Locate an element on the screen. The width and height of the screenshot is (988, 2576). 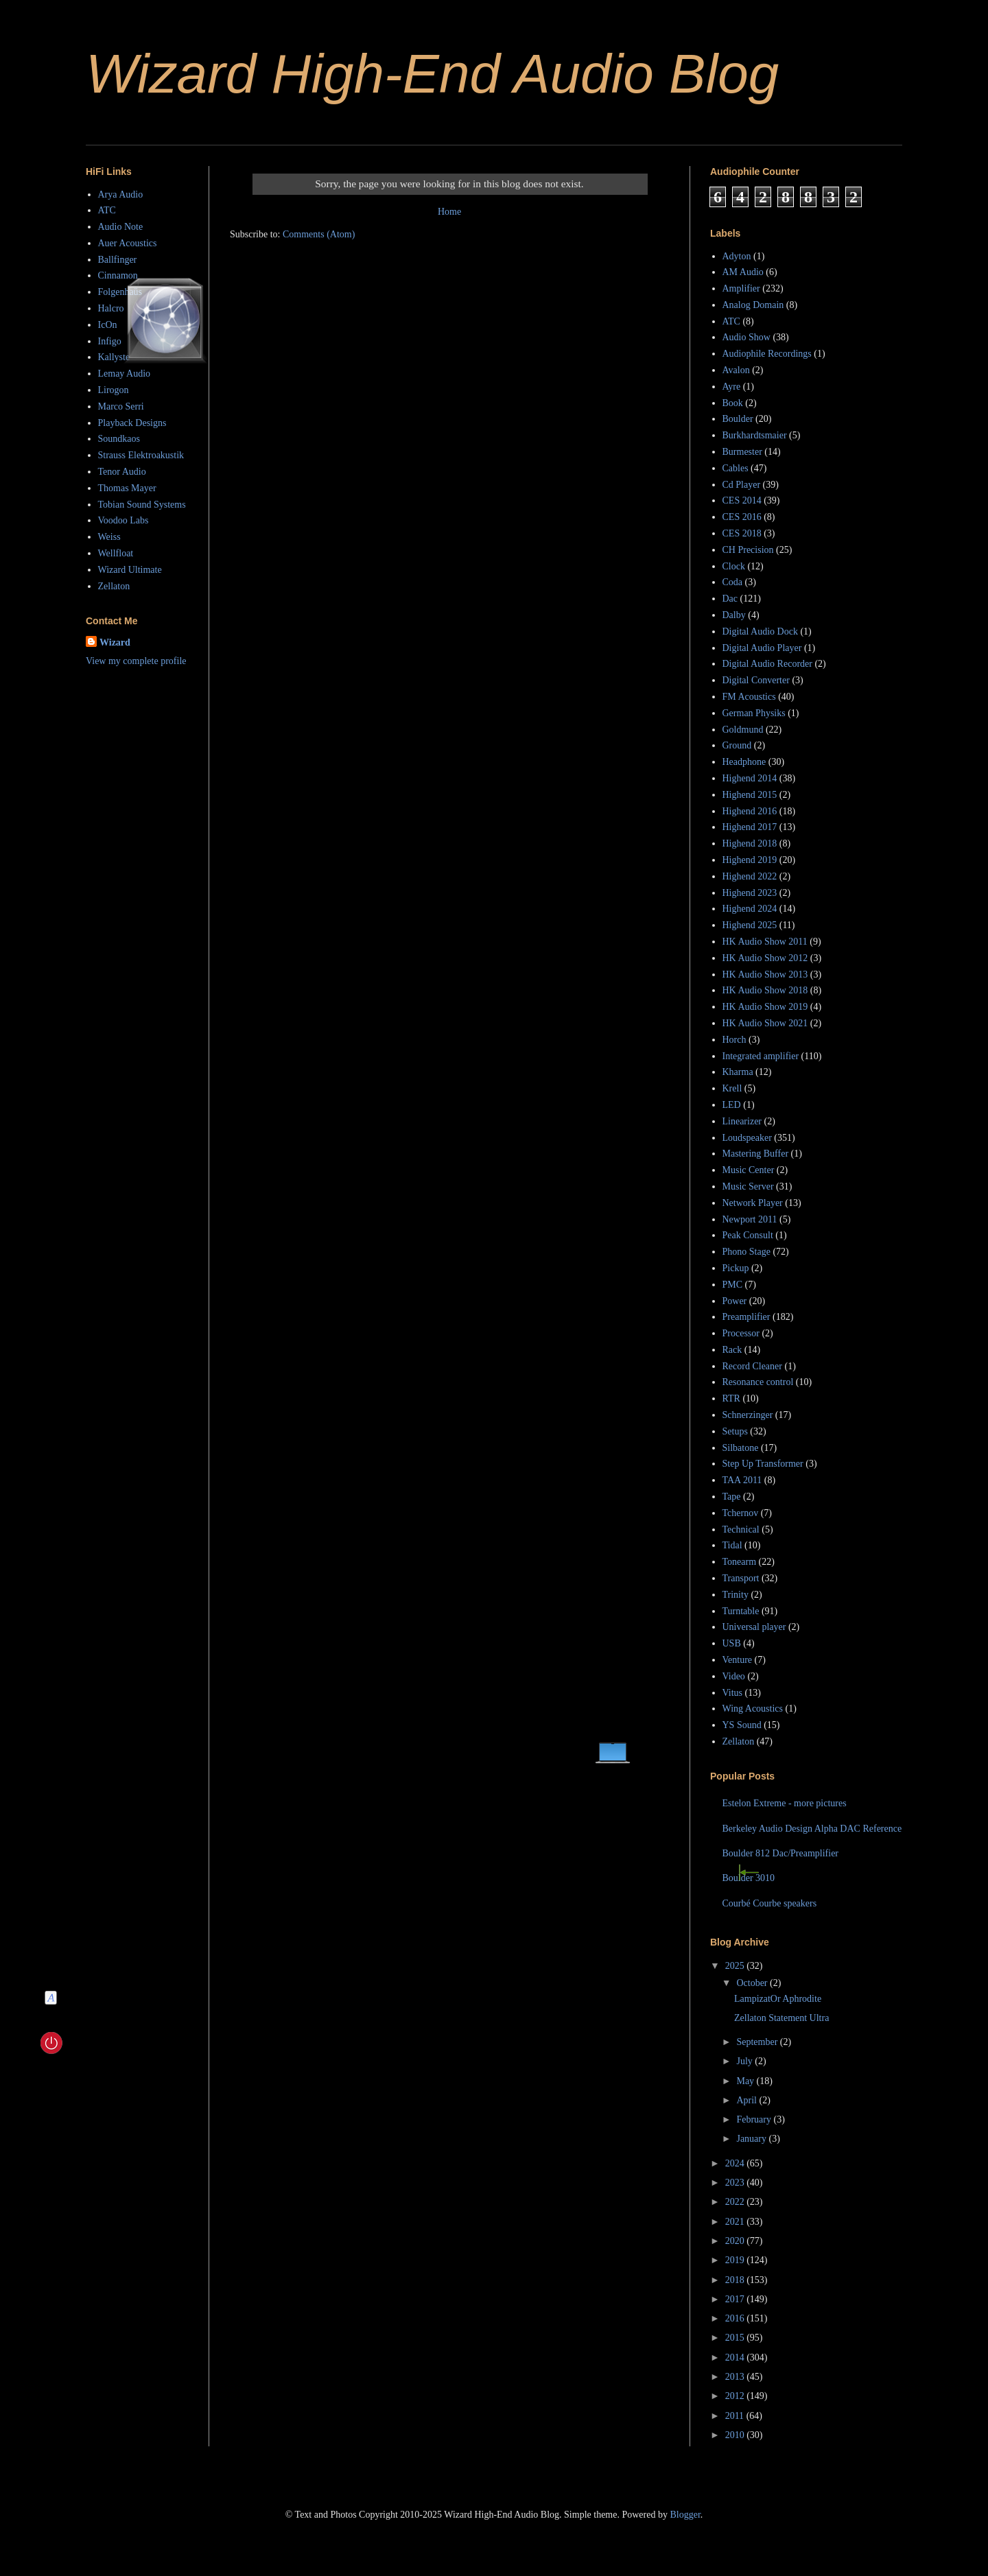
connect to a network file server is located at coordinates (165, 320).